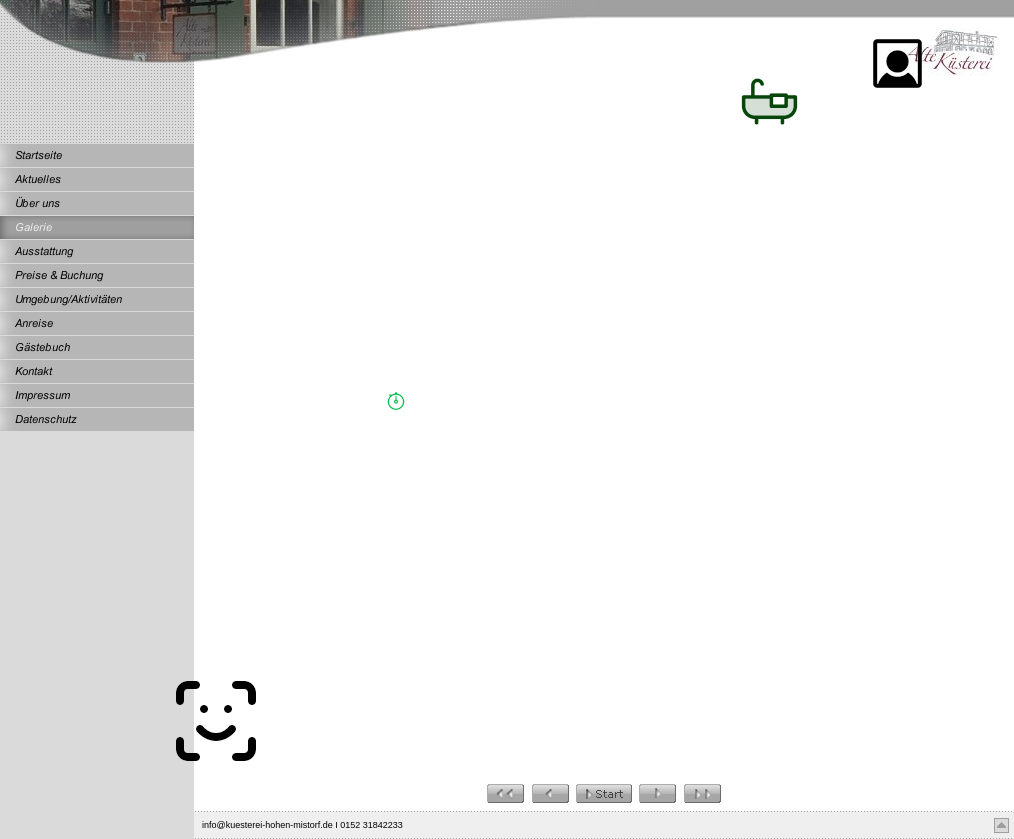  I want to click on indicates bathroom amenity in a listing, so click(769, 102).